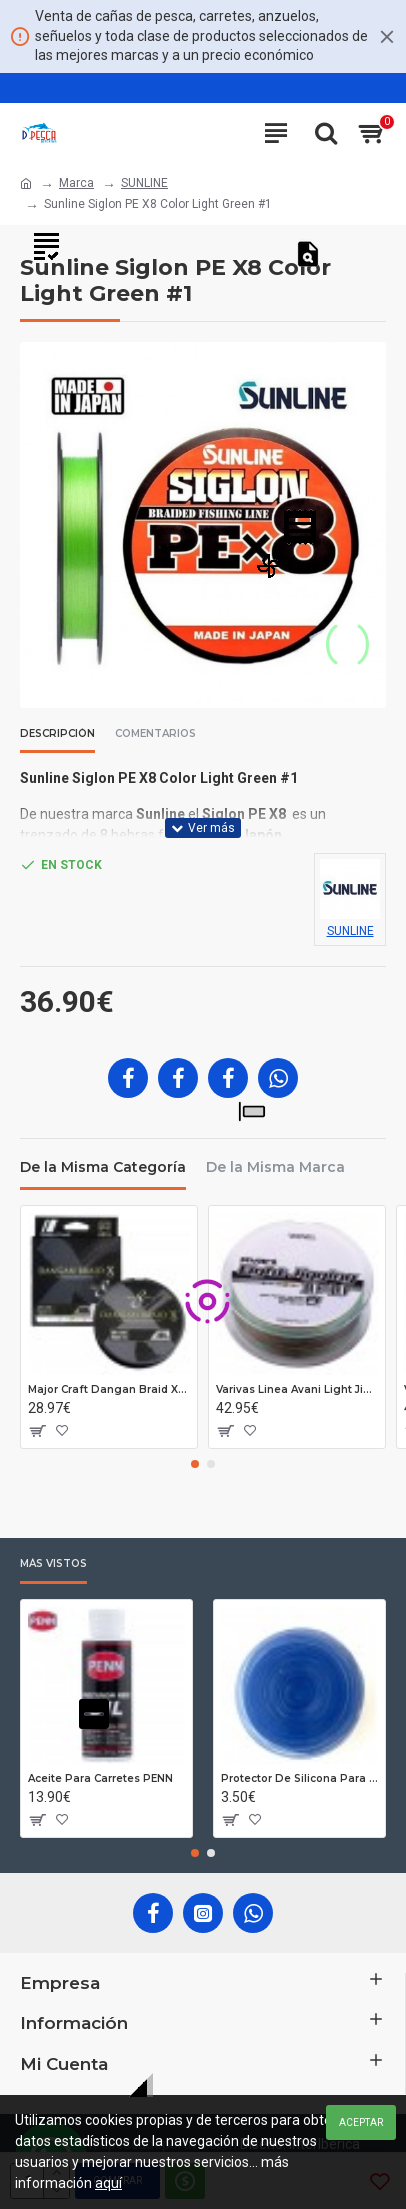 The width and height of the screenshot is (406, 2209). Describe the element at coordinates (46, 246) in the screenshot. I see `view grading or assessment results` at that location.